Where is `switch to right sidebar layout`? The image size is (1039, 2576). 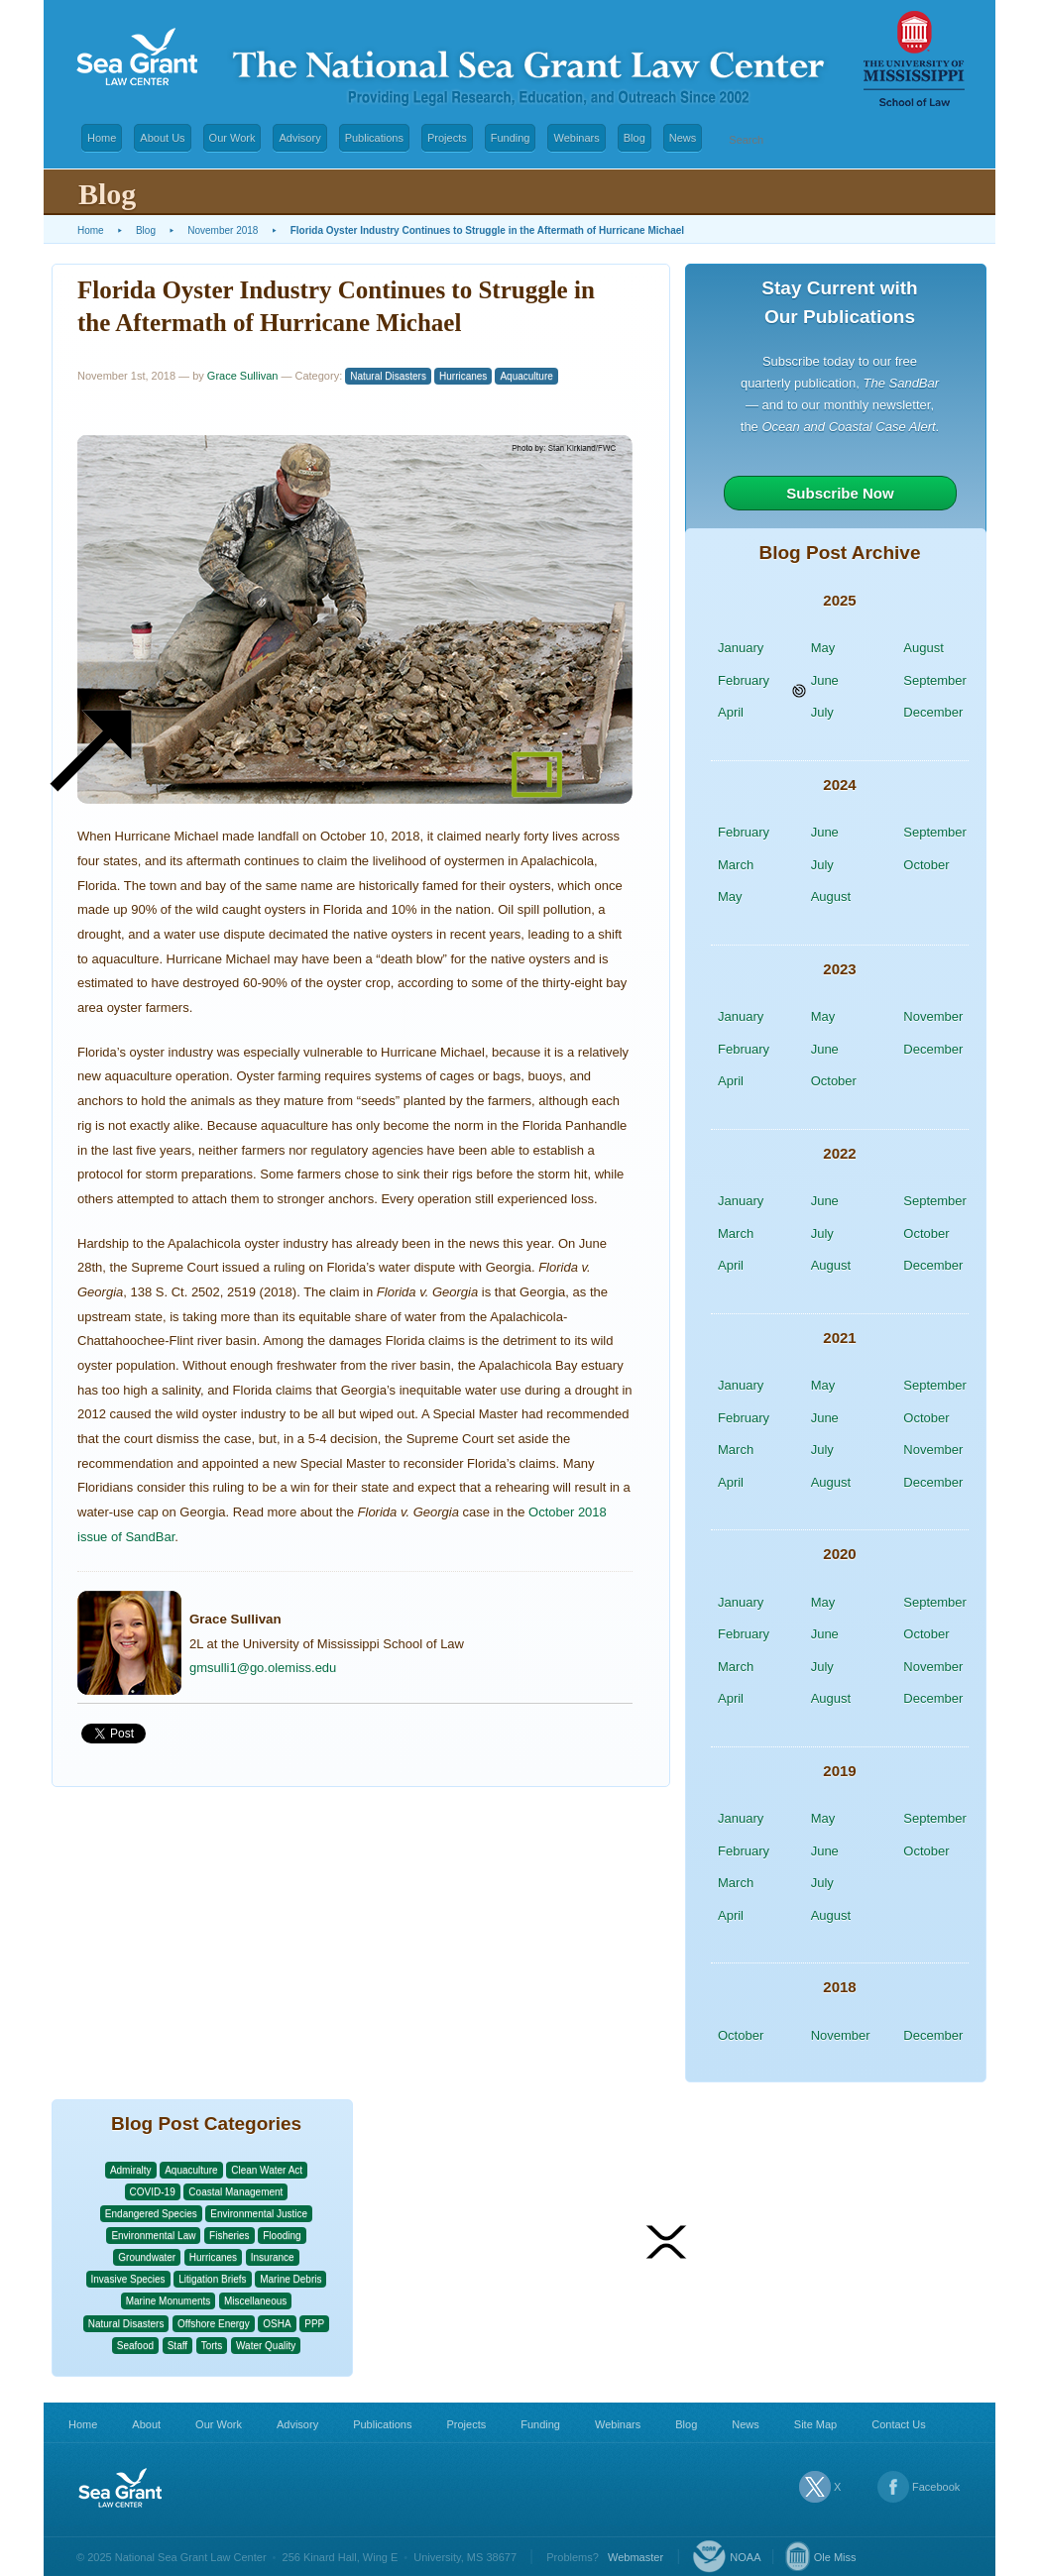
switch to right sidebar layout is located at coordinates (536, 774).